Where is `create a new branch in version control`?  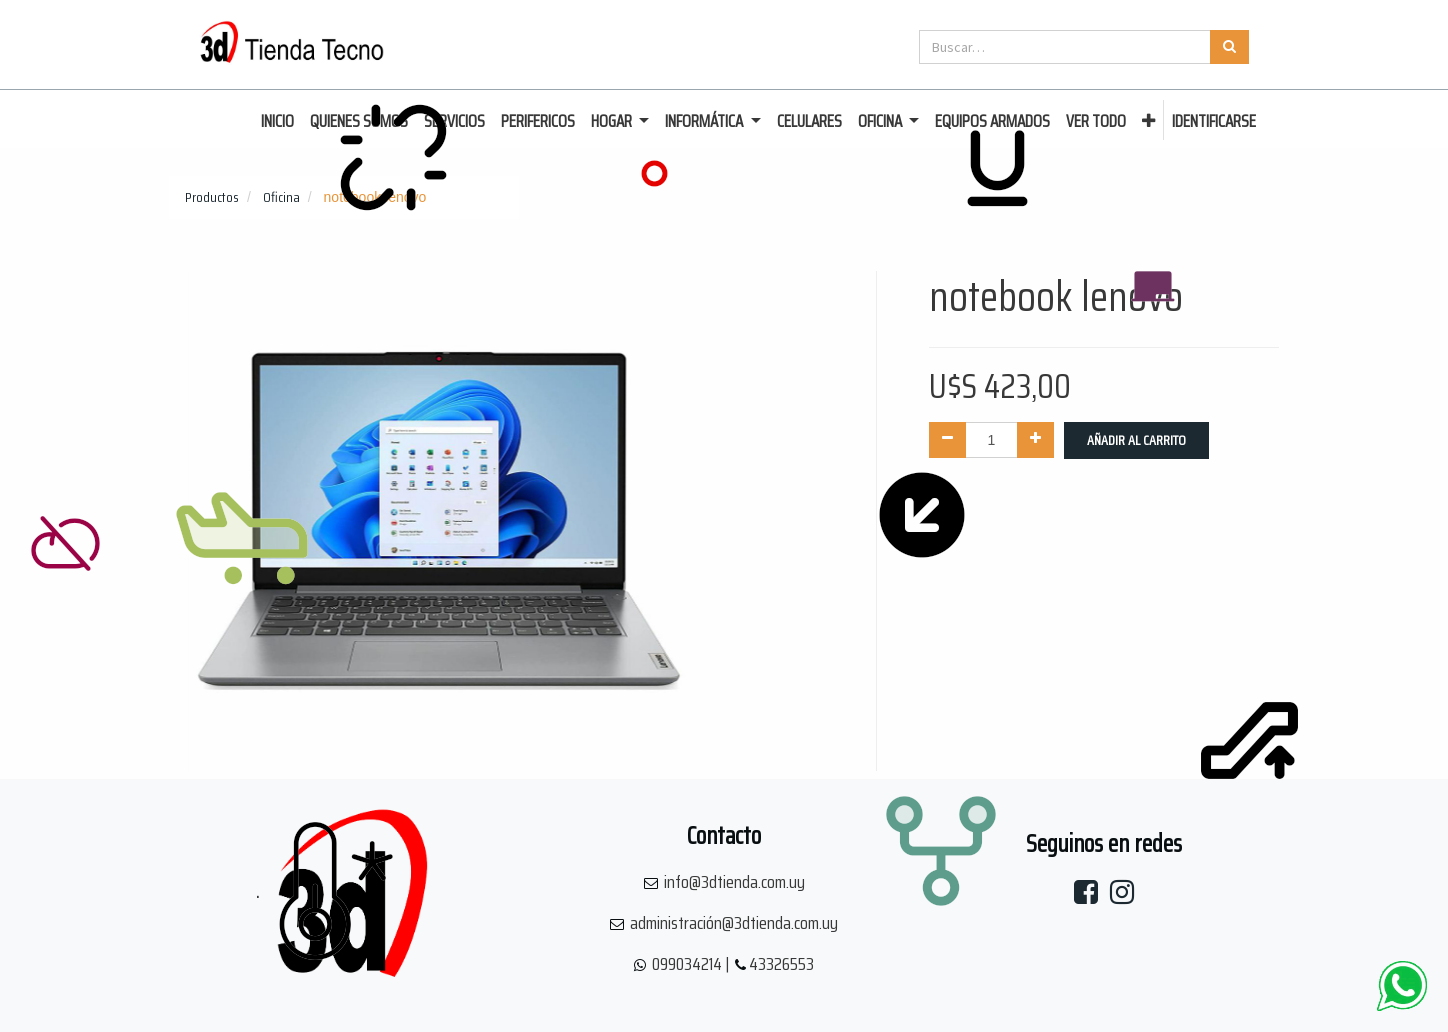
create a new branch in version control is located at coordinates (941, 851).